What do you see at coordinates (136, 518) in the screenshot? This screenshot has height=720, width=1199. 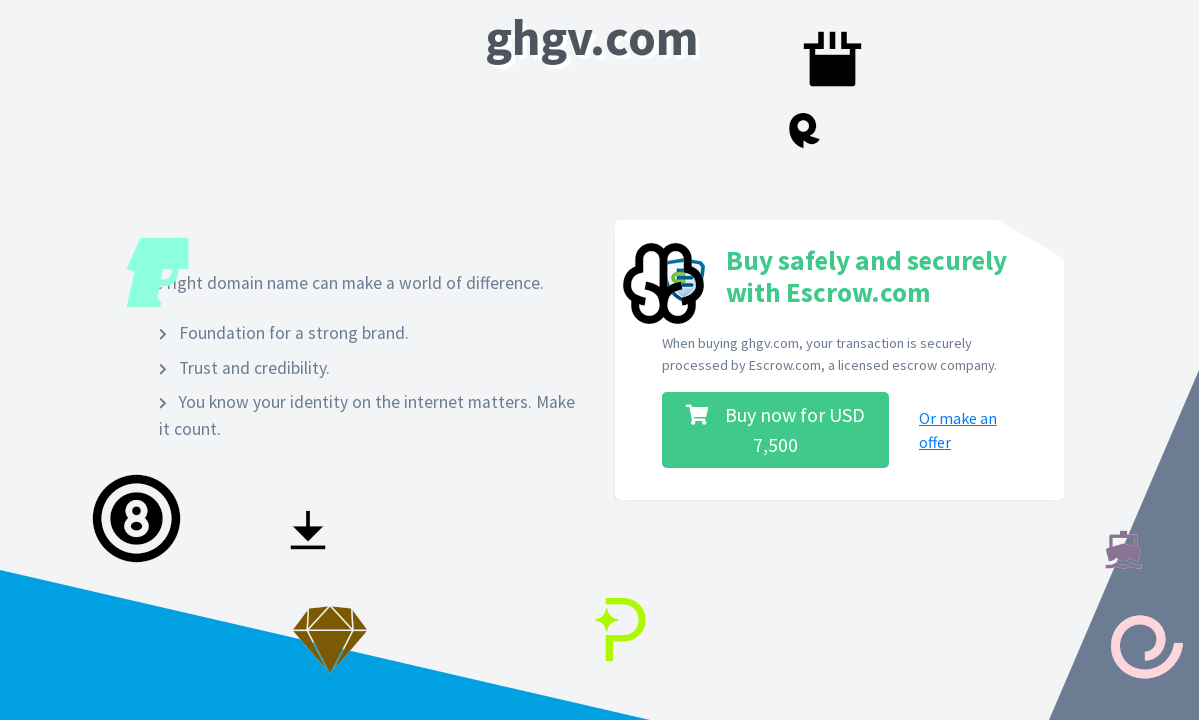 I see `access billiards or pool game` at bounding box center [136, 518].